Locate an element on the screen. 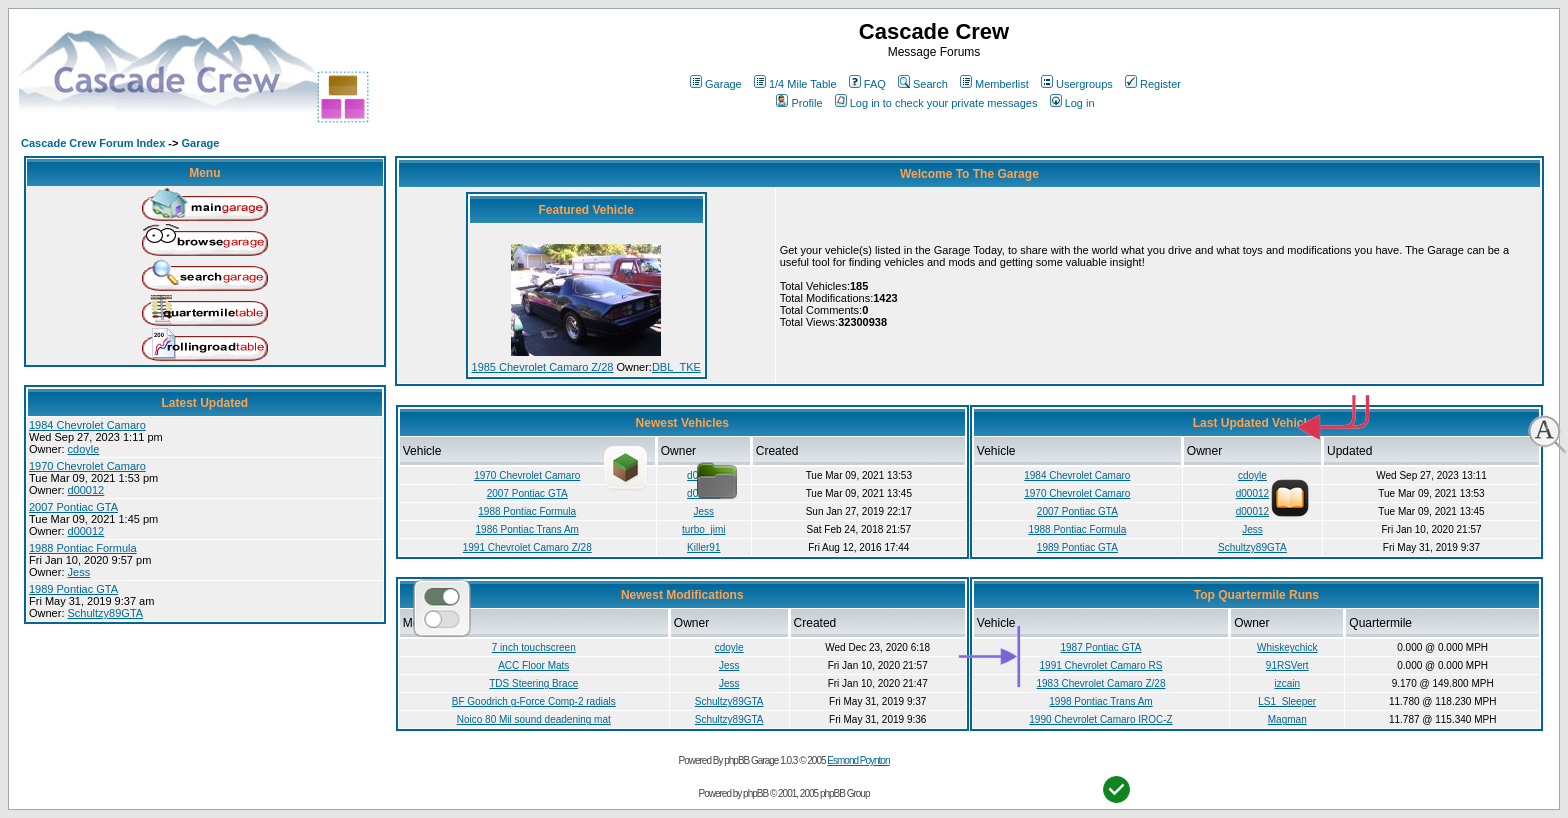  launch minecraft is located at coordinates (625, 467).